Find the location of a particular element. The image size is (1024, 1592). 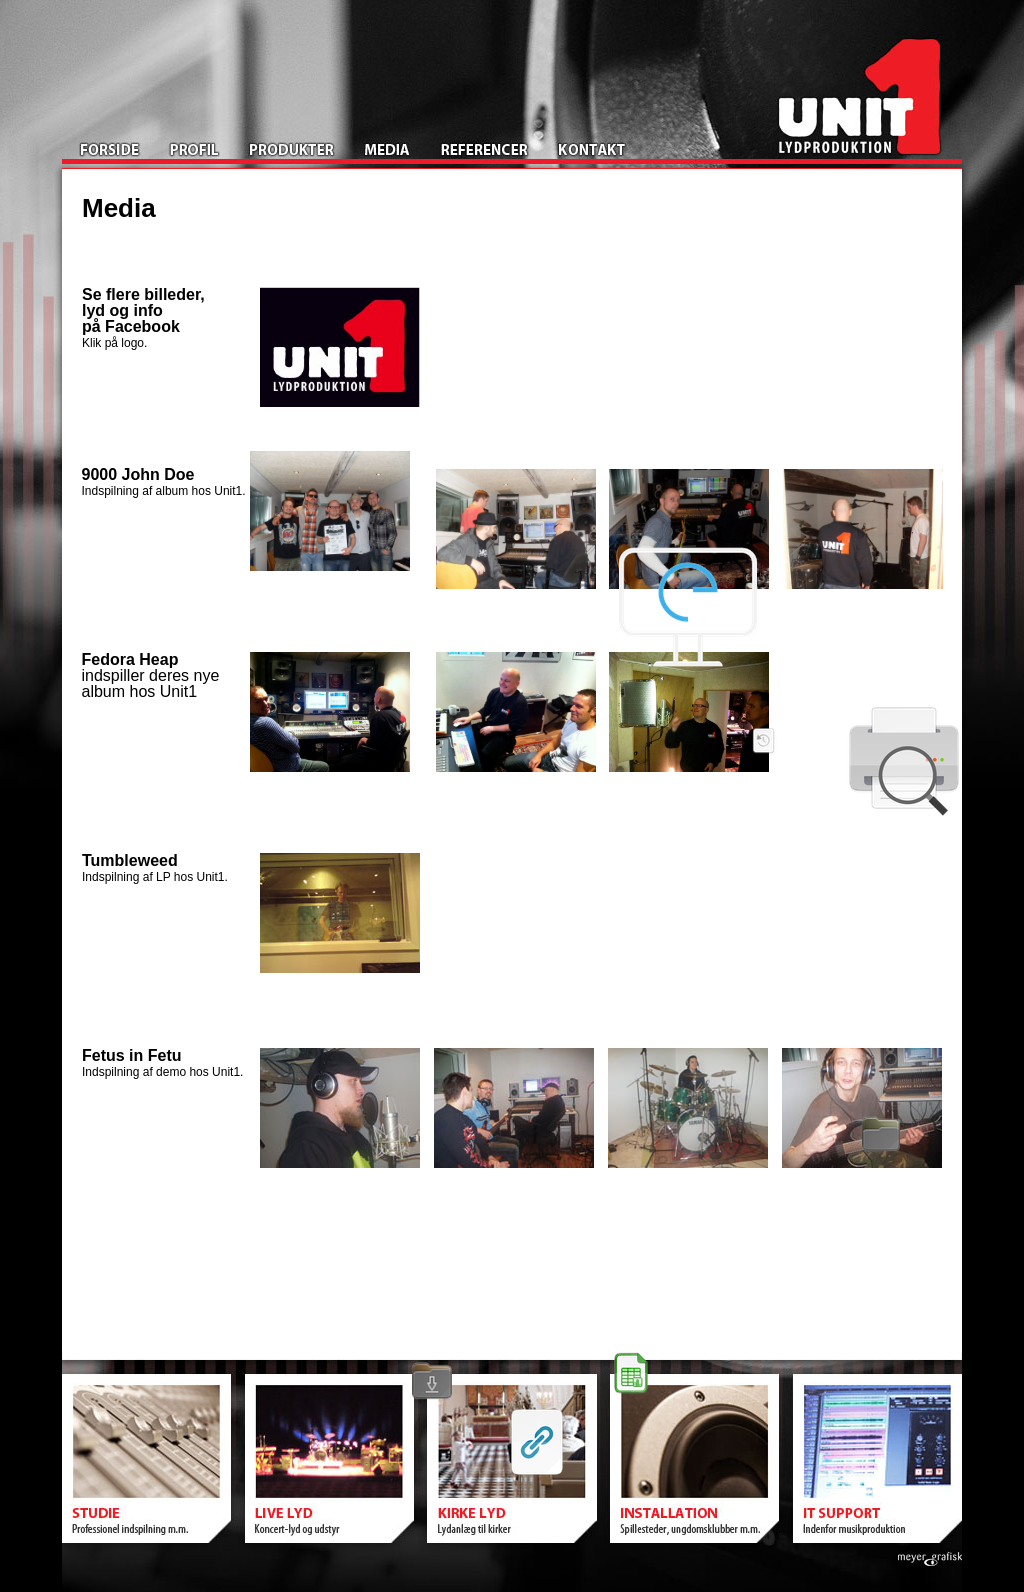

a deleted file in the trash is located at coordinates (763, 740).